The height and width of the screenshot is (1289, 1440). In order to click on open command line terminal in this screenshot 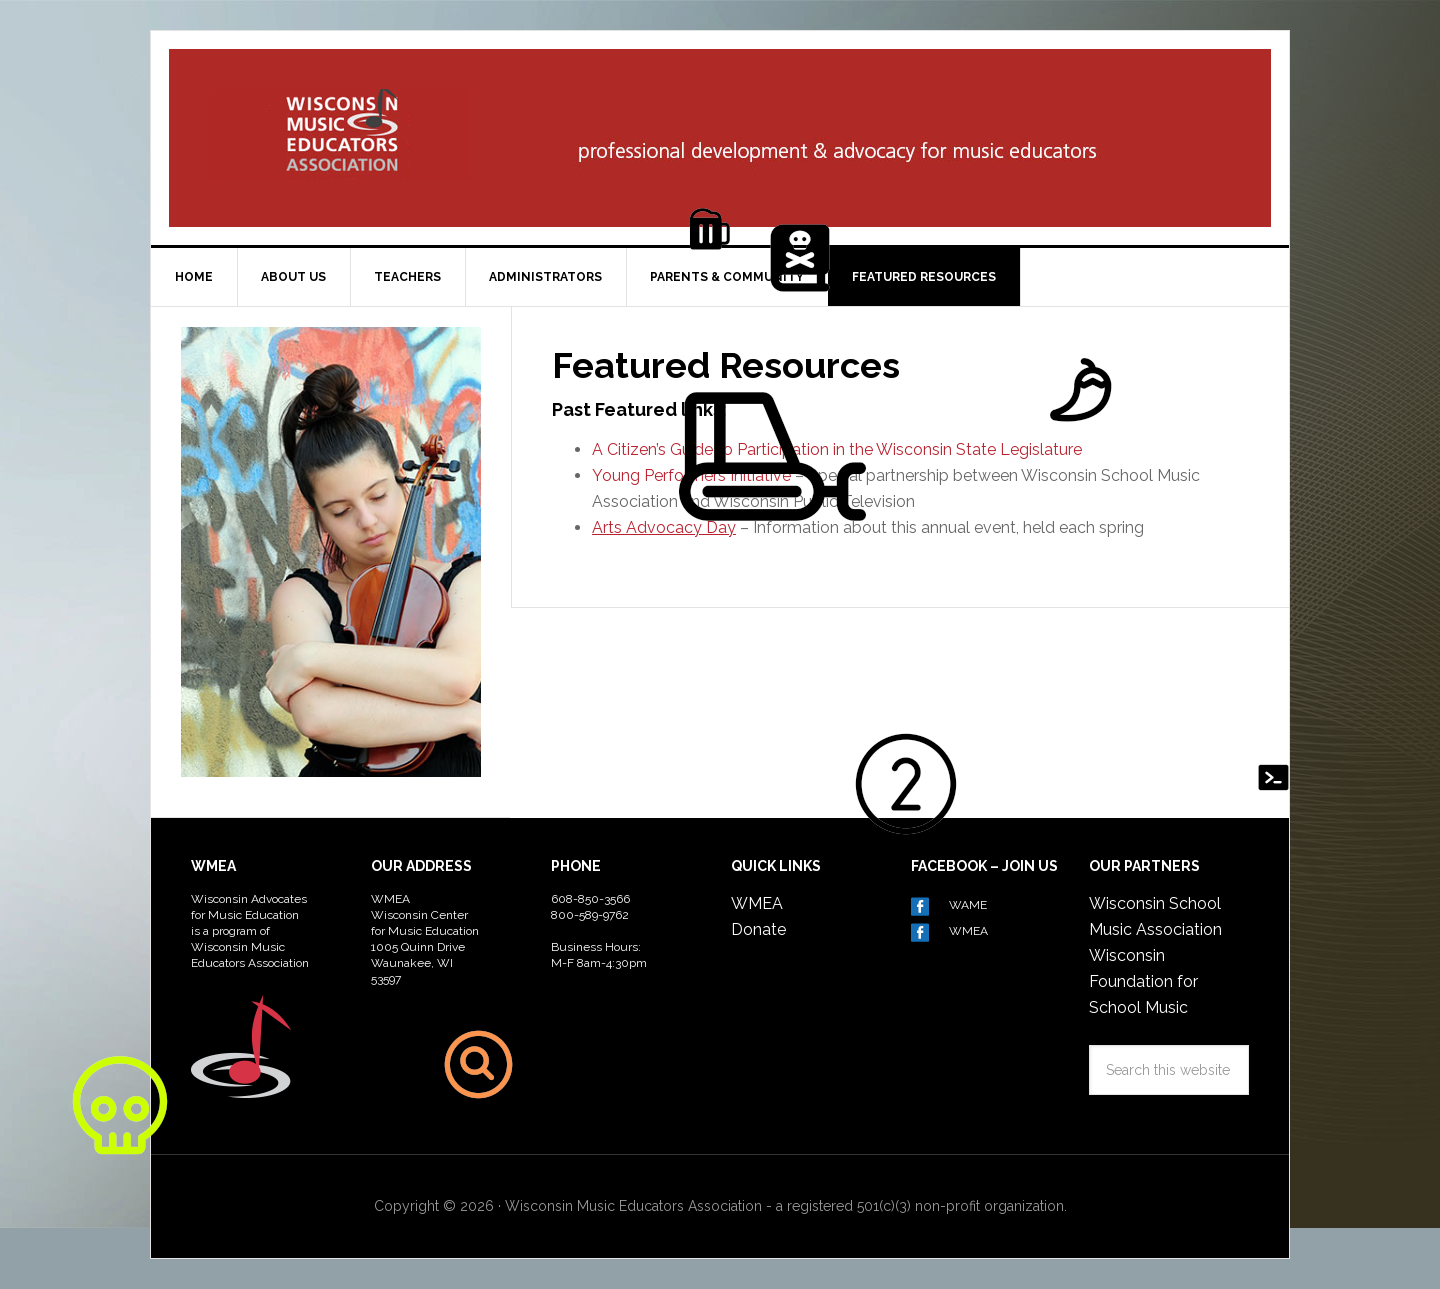, I will do `click(1273, 777)`.